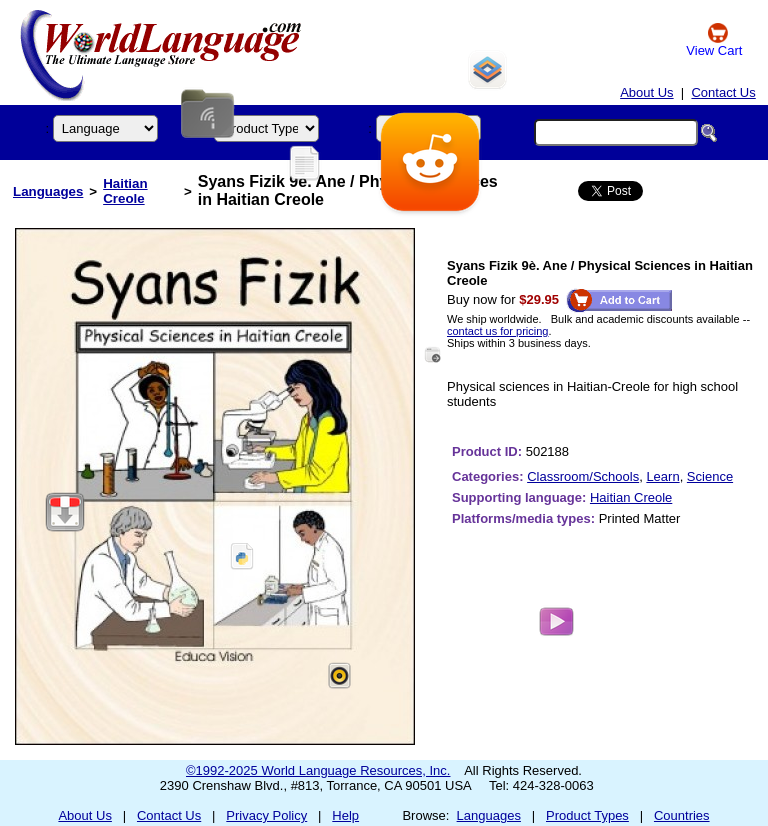 The image size is (768, 826). What do you see at coordinates (556, 621) in the screenshot?
I see `open the video player app` at bounding box center [556, 621].